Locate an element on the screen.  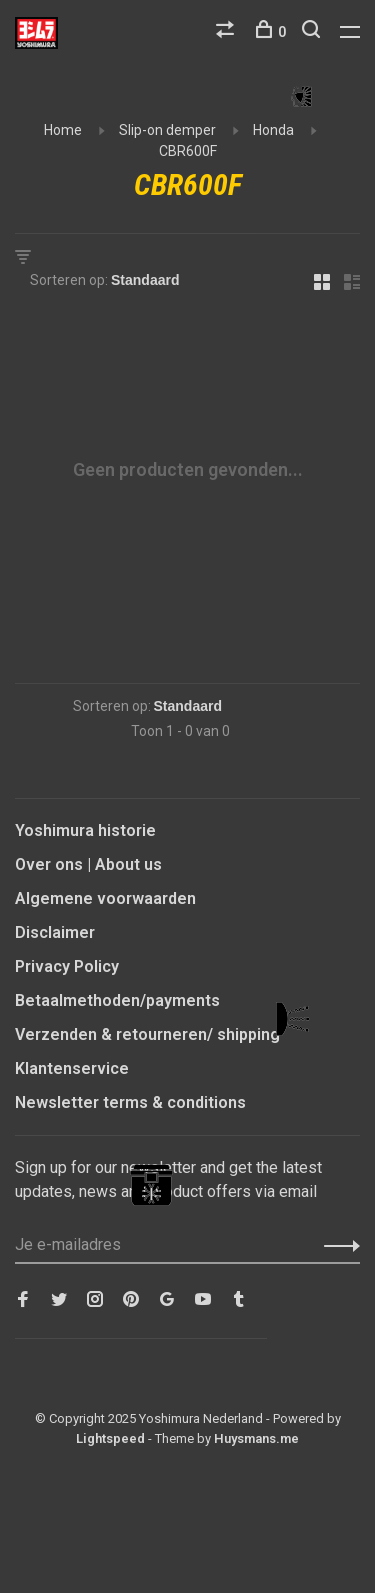
access cooling or refrigeration settings is located at coordinates (151, 1184).